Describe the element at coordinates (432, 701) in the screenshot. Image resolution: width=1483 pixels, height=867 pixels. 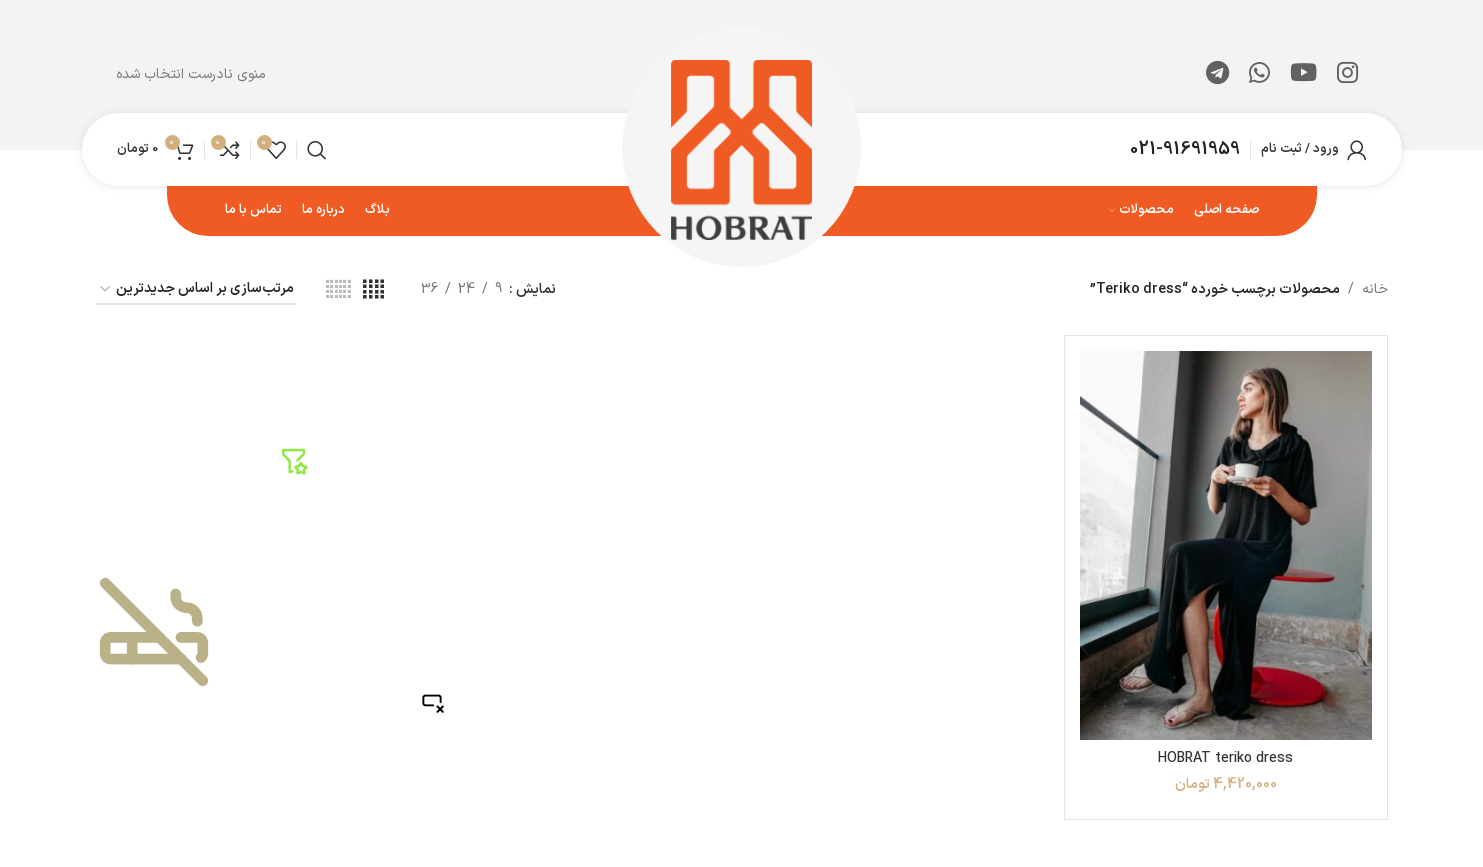
I see `clear input field` at that location.